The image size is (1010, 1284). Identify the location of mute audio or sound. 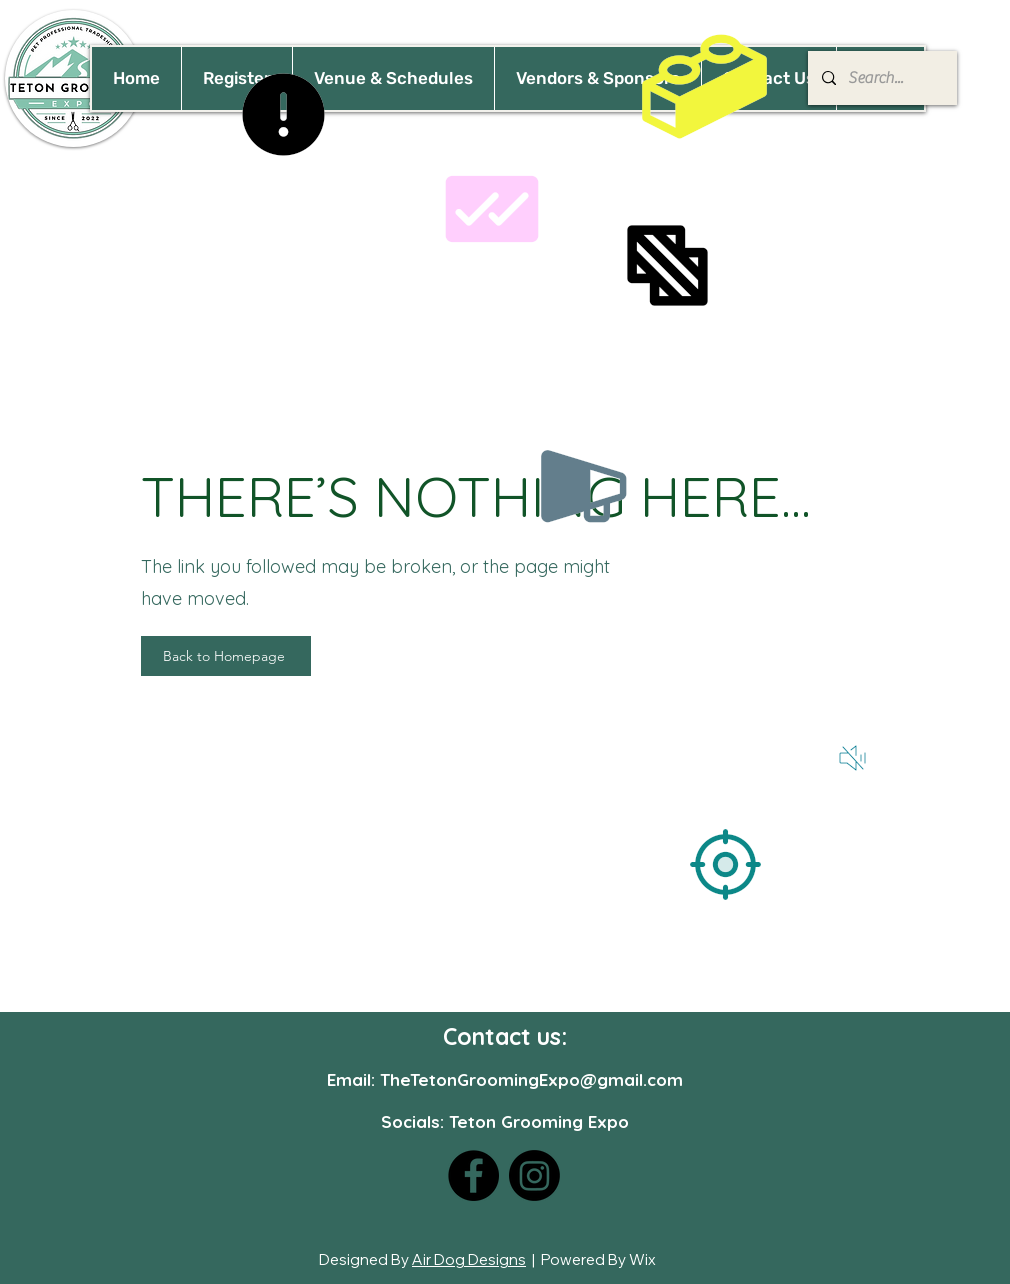
(852, 758).